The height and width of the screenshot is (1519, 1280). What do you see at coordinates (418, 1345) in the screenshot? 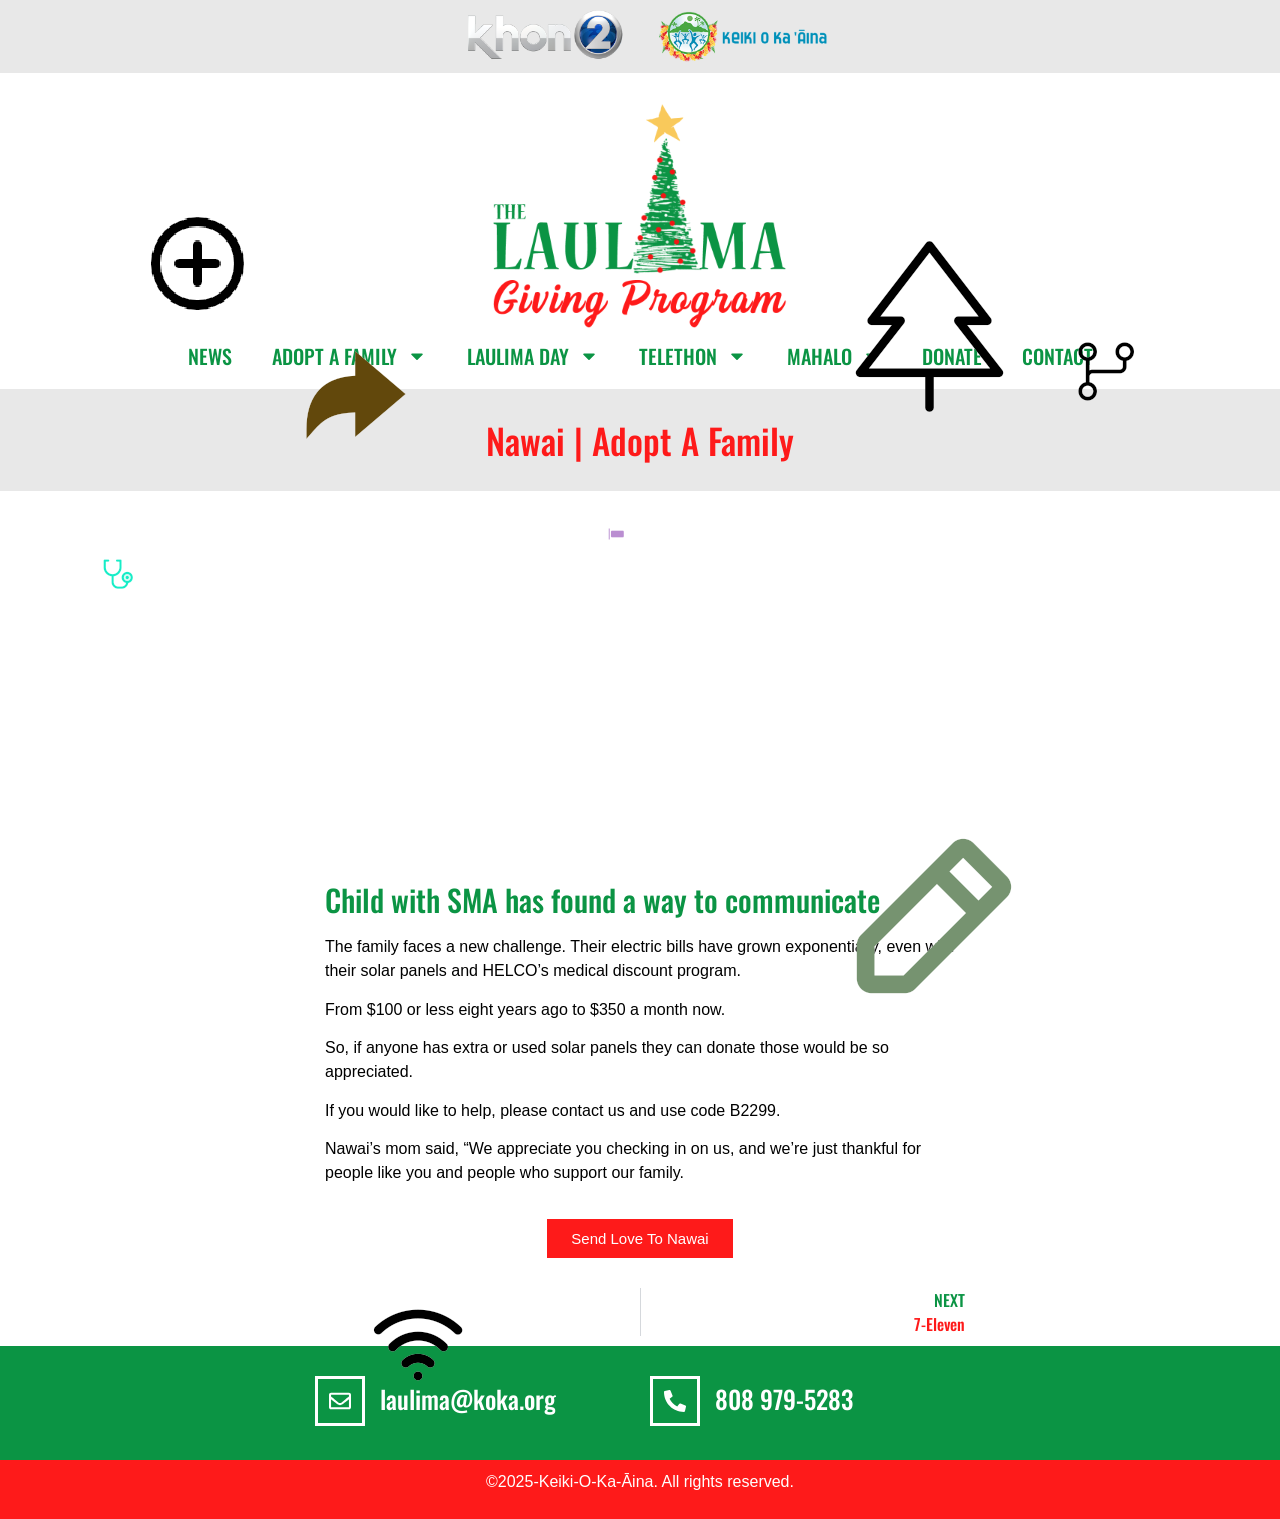
I see `indicates active wifi connection` at bounding box center [418, 1345].